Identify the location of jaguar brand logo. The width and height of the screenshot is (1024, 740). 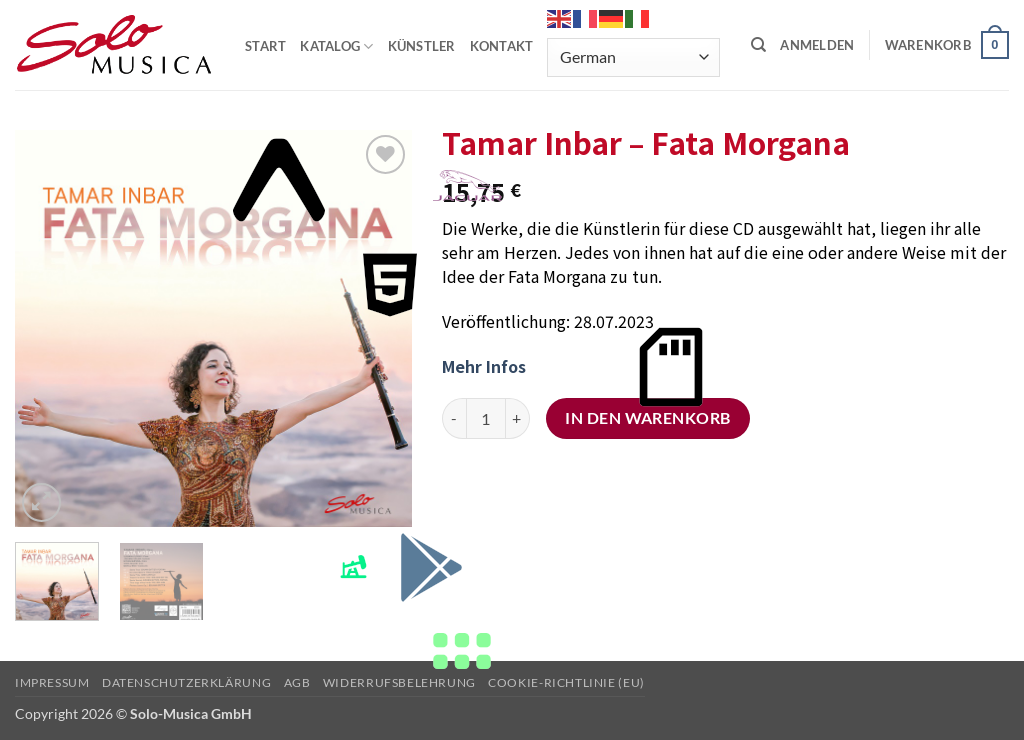
(467, 185).